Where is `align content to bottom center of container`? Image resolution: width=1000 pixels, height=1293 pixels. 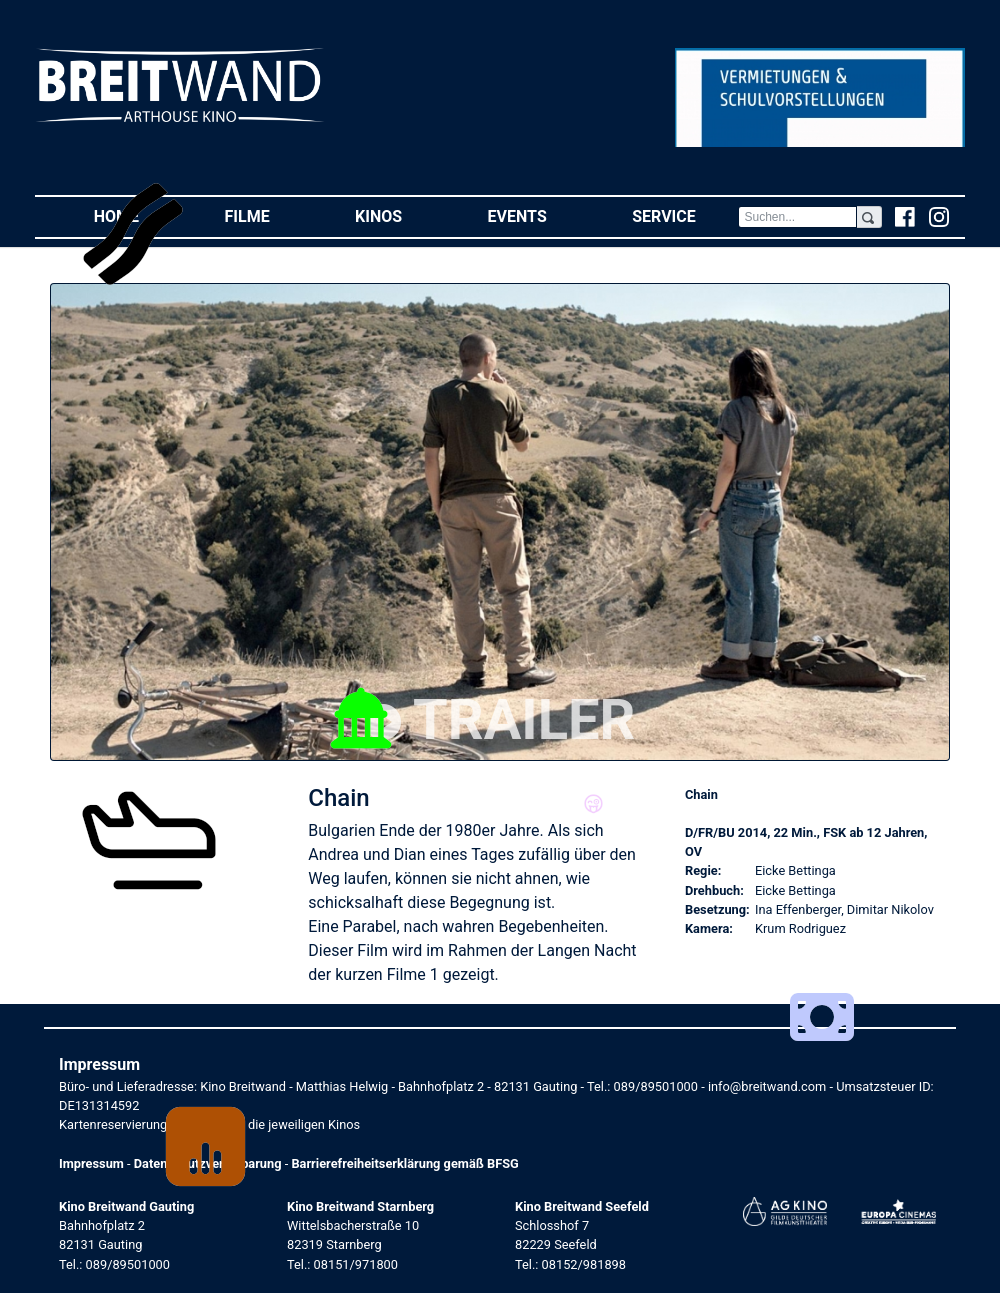
align content to bottom center of container is located at coordinates (205, 1146).